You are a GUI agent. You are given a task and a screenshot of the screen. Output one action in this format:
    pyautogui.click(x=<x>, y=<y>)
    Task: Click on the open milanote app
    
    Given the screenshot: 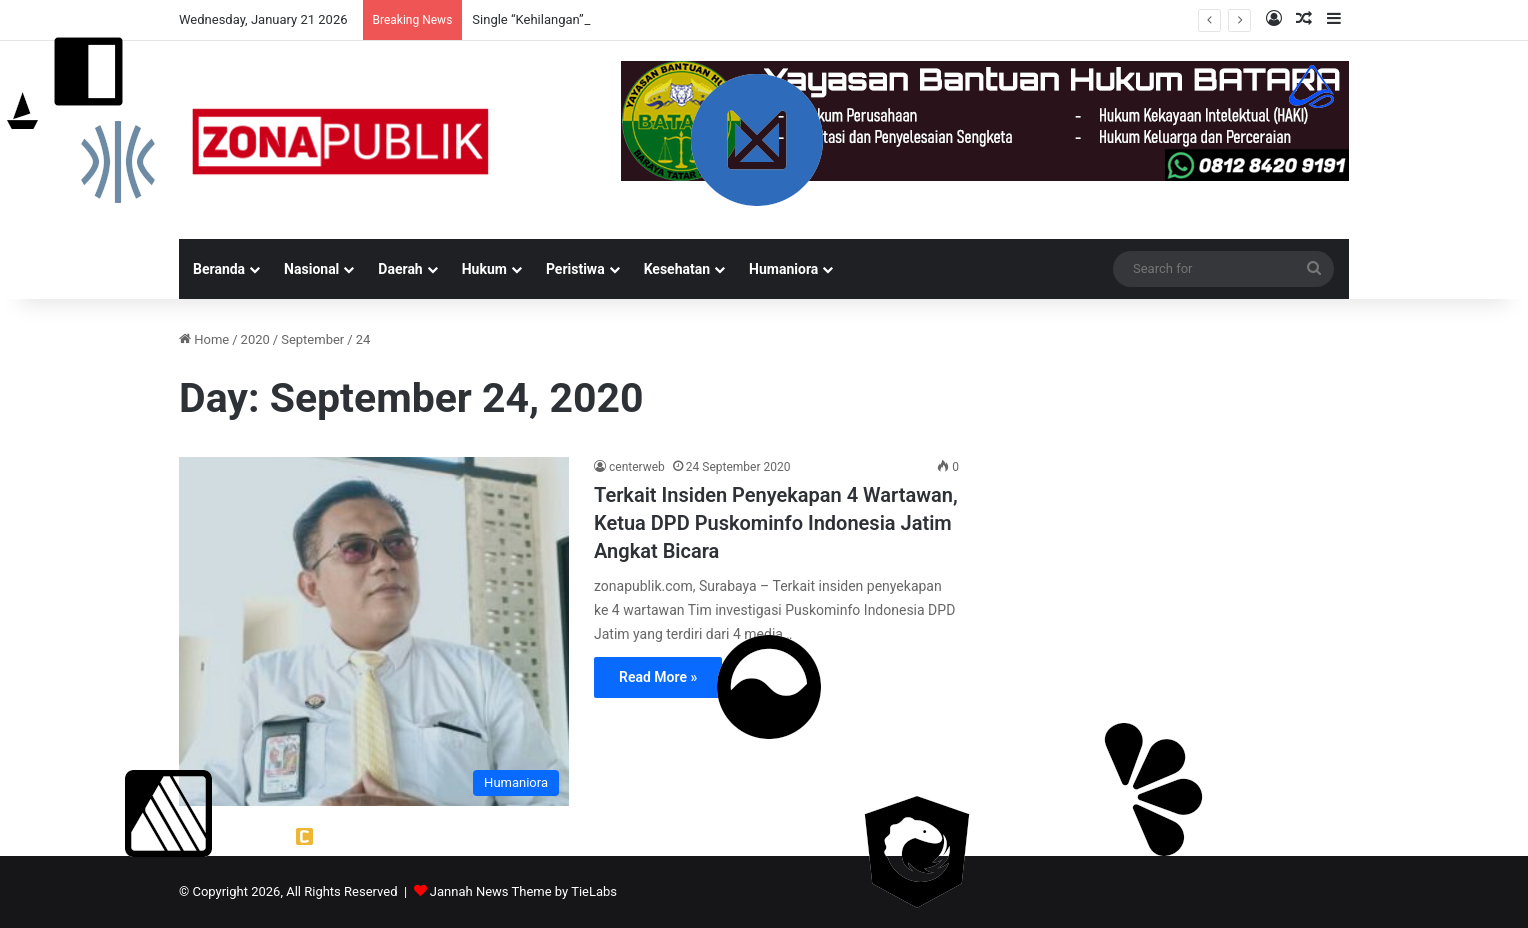 What is the action you would take?
    pyautogui.click(x=757, y=140)
    